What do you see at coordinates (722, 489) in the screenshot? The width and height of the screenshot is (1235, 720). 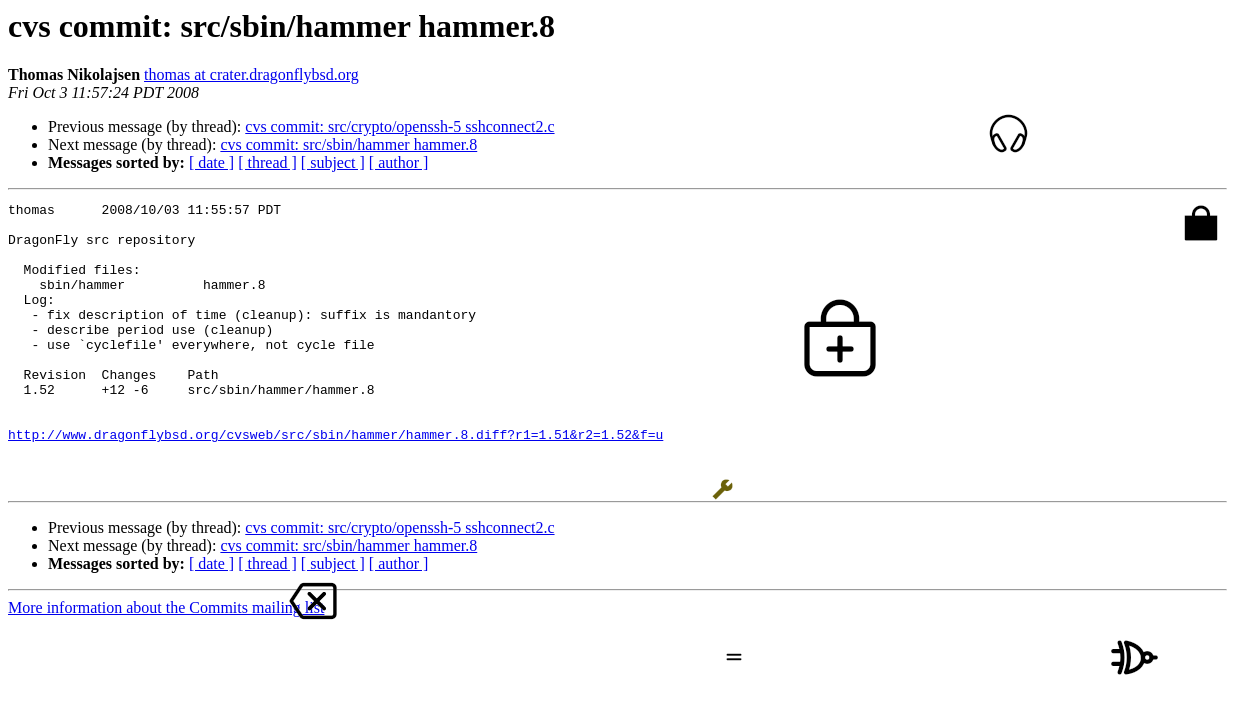 I see `access build or configuration settings` at bounding box center [722, 489].